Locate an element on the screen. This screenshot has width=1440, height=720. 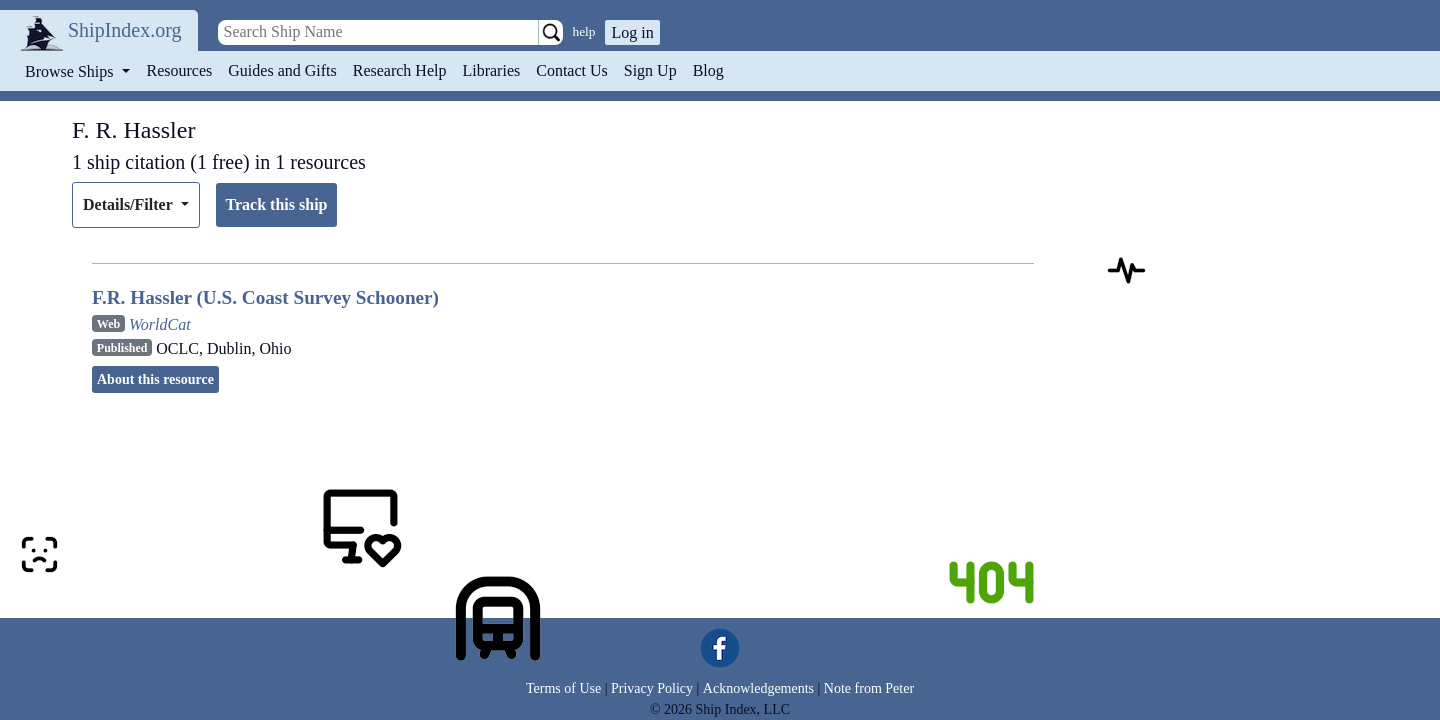
view subway or metro transit options is located at coordinates (498, 622).